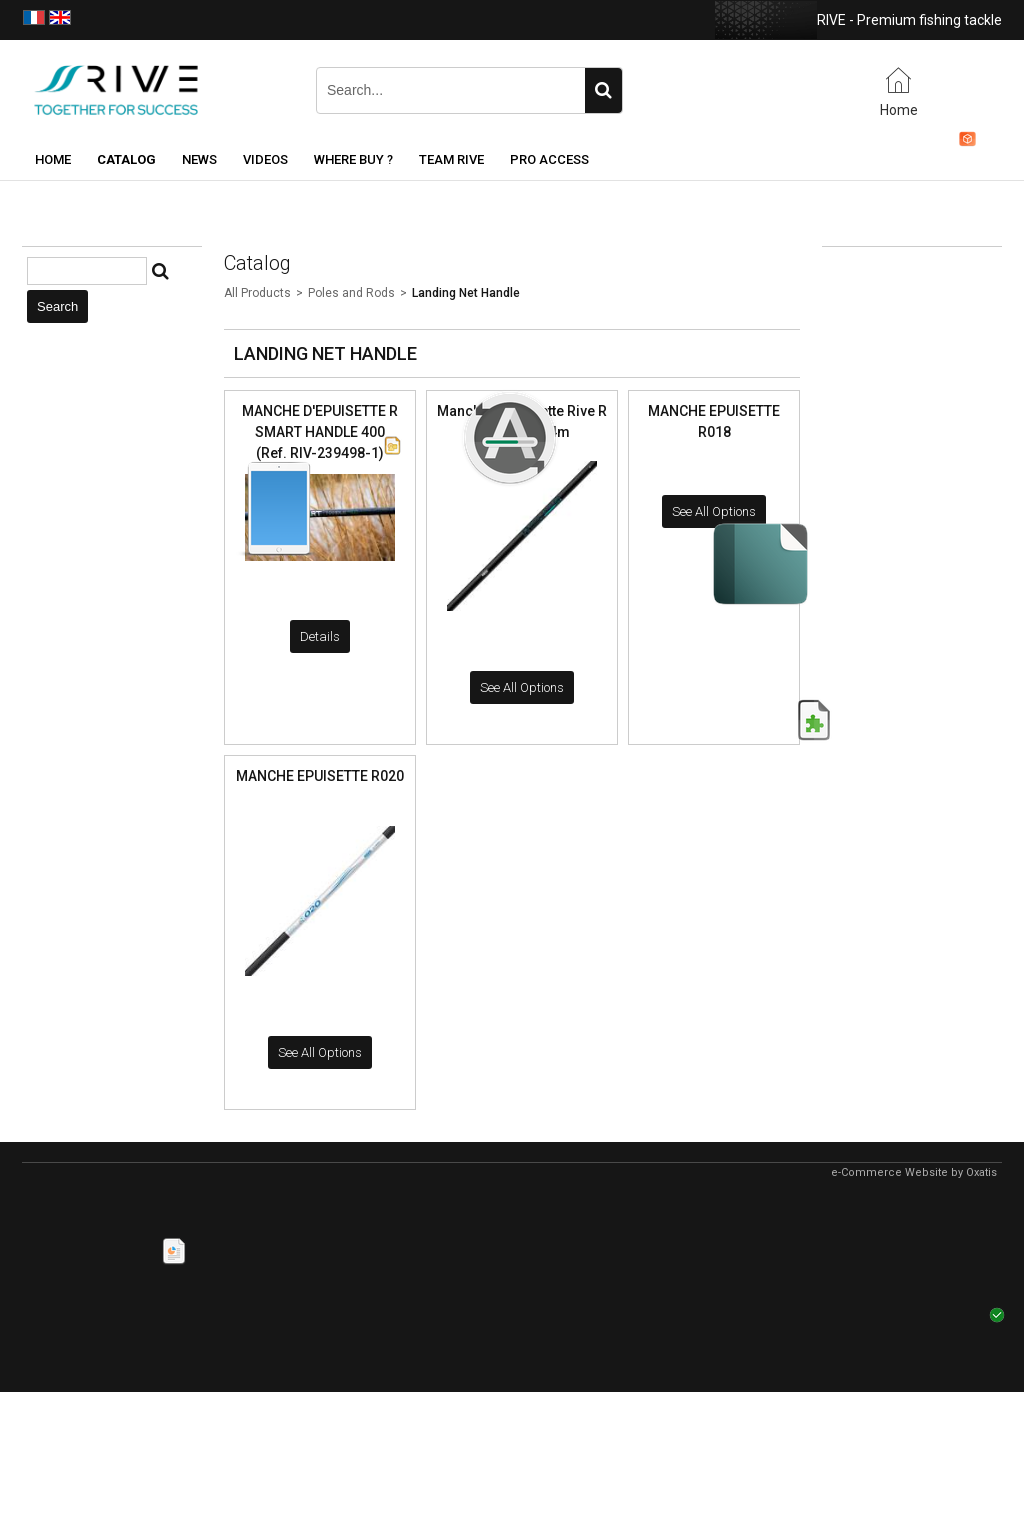 The width and height of the screenshot is (1024, 1514). I want to click on change desktop wallpaper settings, so click(760, 560).